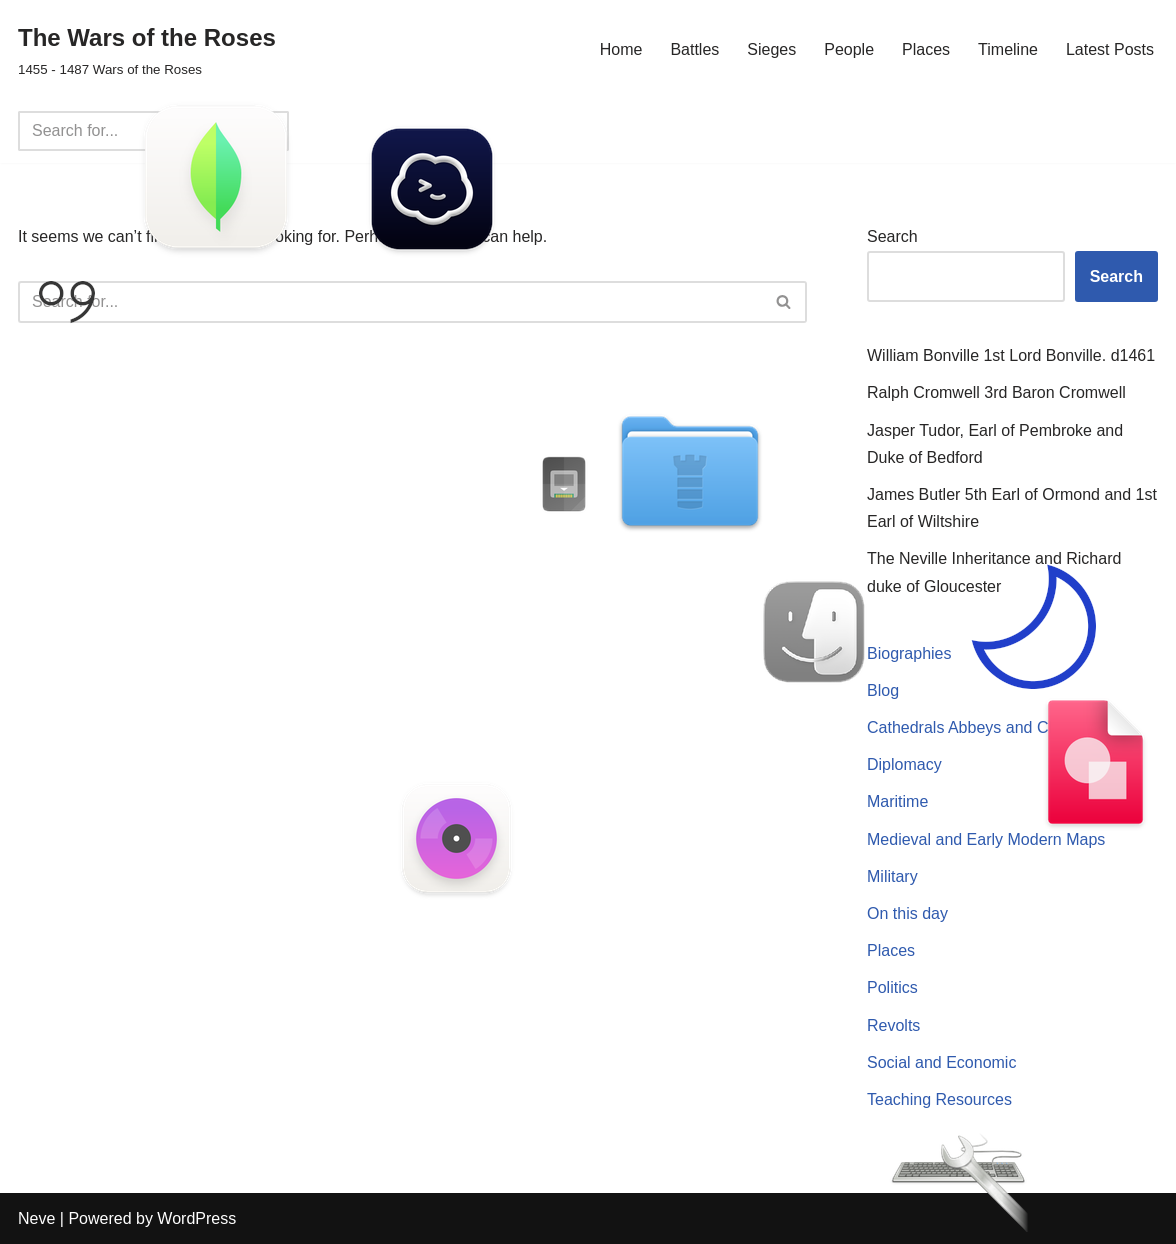  Describe the element at coordinates (1095, 764) in the screenshot. I see `a google drawings file` at that location.